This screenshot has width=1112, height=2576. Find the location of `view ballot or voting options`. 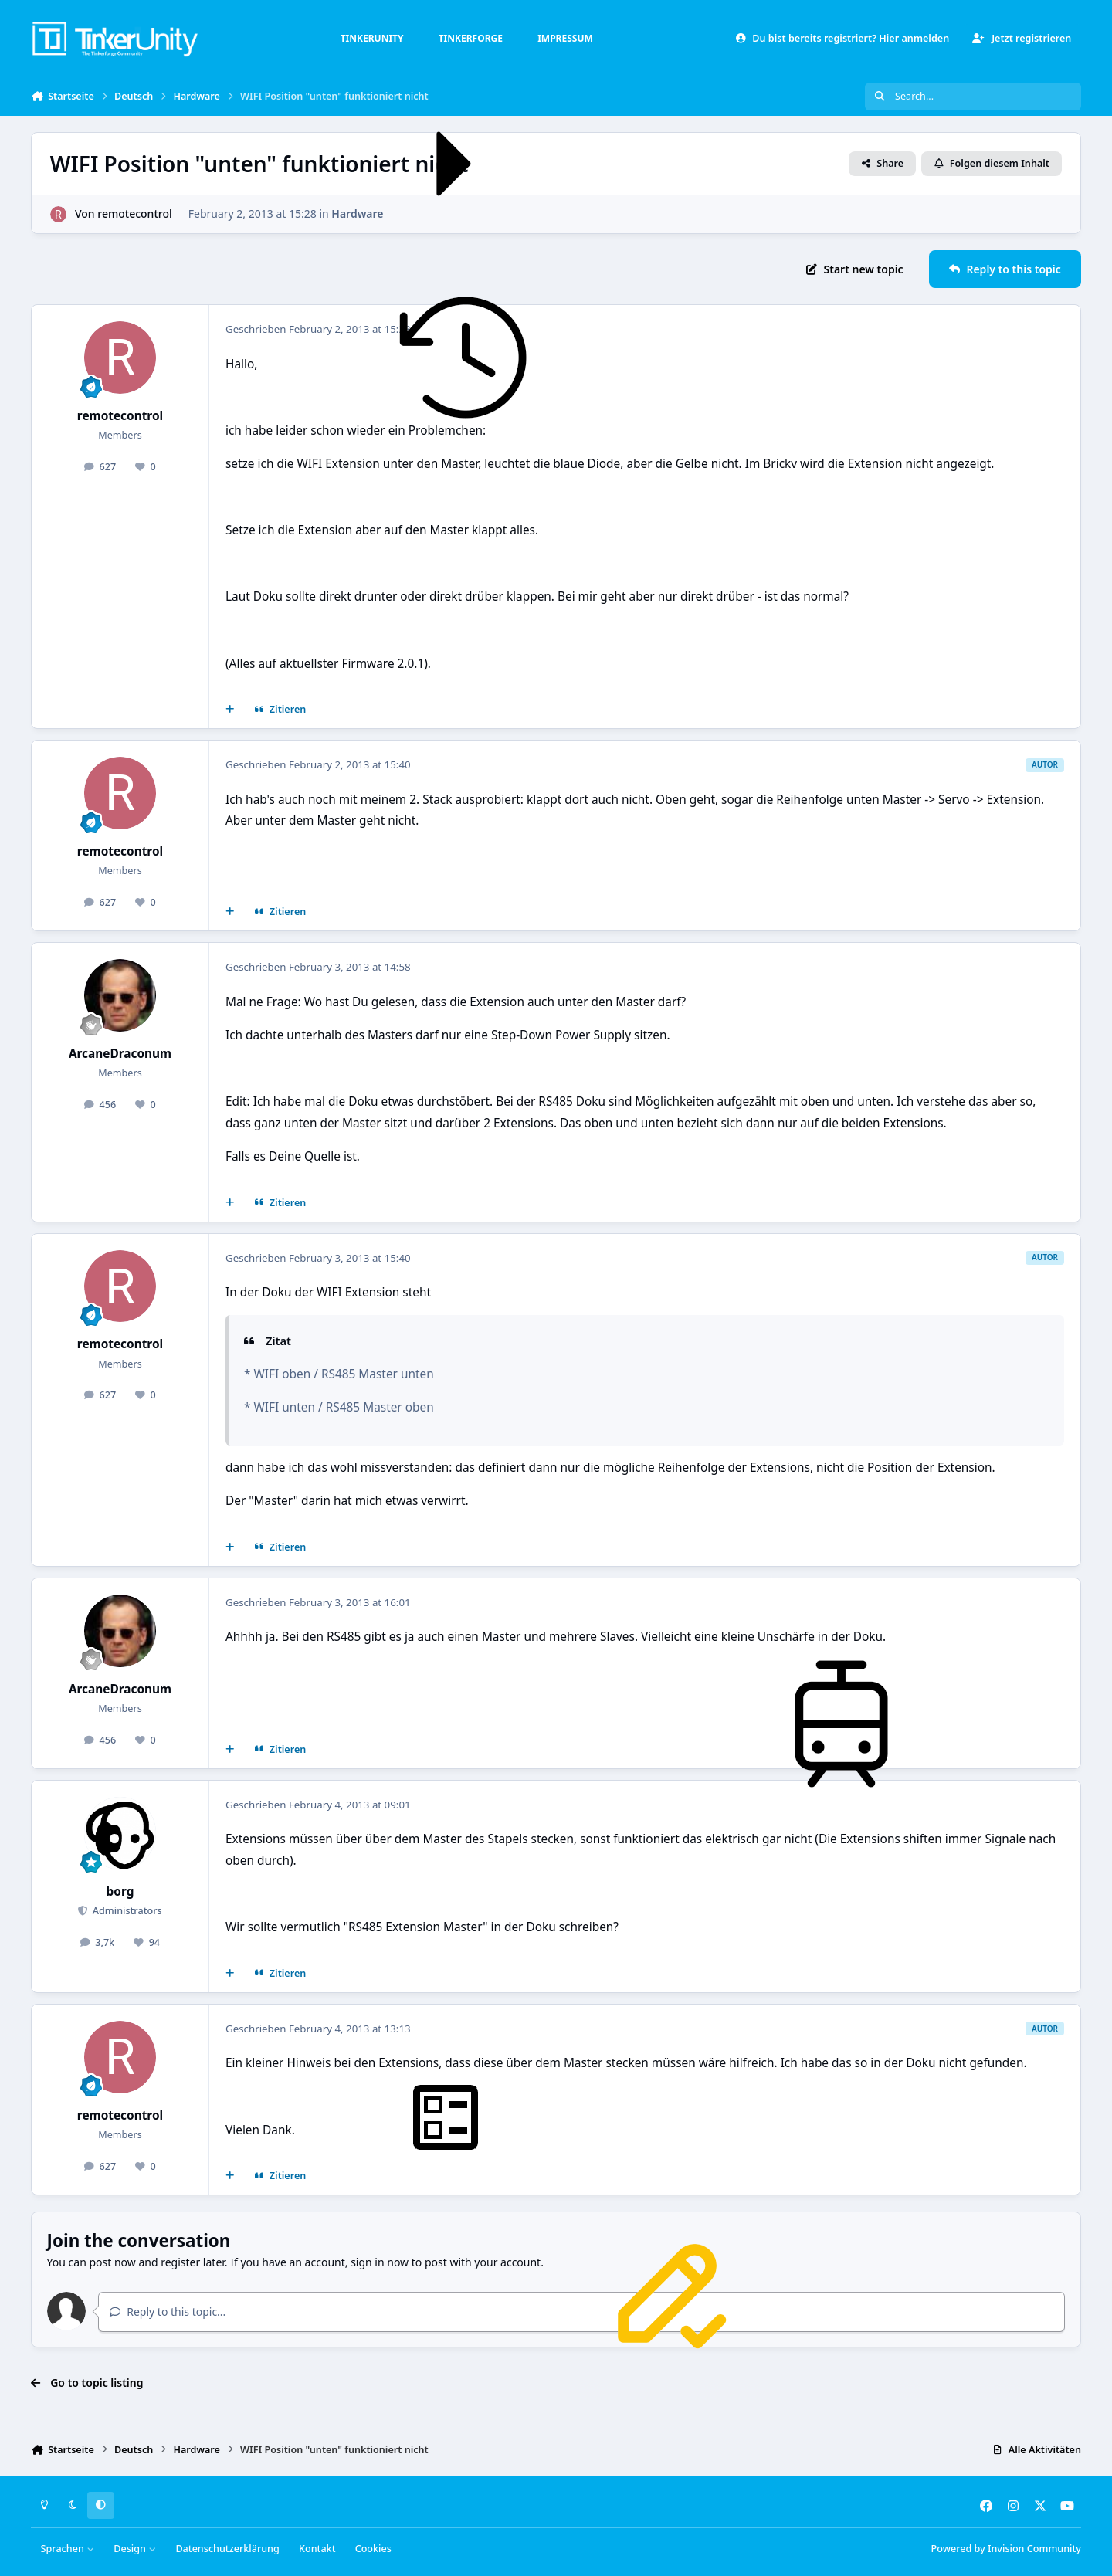

view ballot or voting options is located at coordinates (446, 2117).